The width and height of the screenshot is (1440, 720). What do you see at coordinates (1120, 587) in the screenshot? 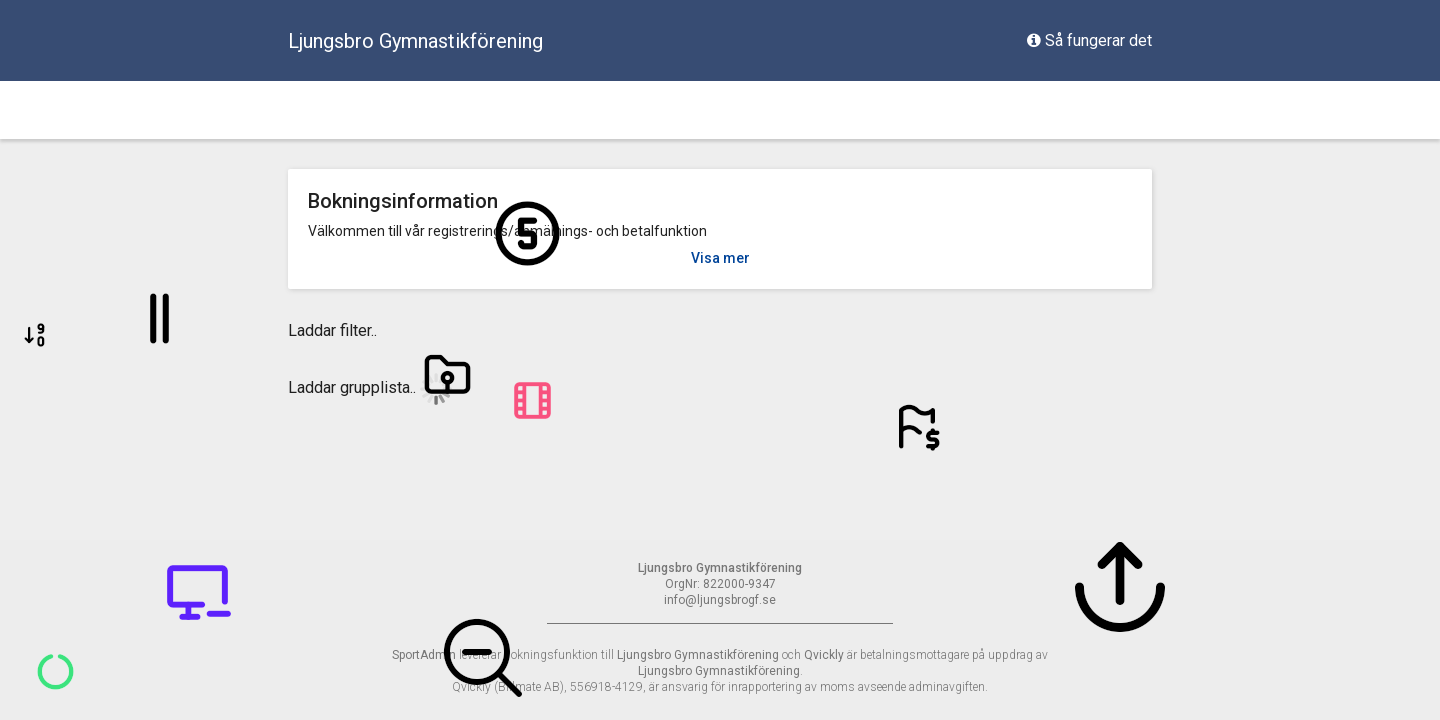
I see `upload file or content` at bounding box center [1120, 587].